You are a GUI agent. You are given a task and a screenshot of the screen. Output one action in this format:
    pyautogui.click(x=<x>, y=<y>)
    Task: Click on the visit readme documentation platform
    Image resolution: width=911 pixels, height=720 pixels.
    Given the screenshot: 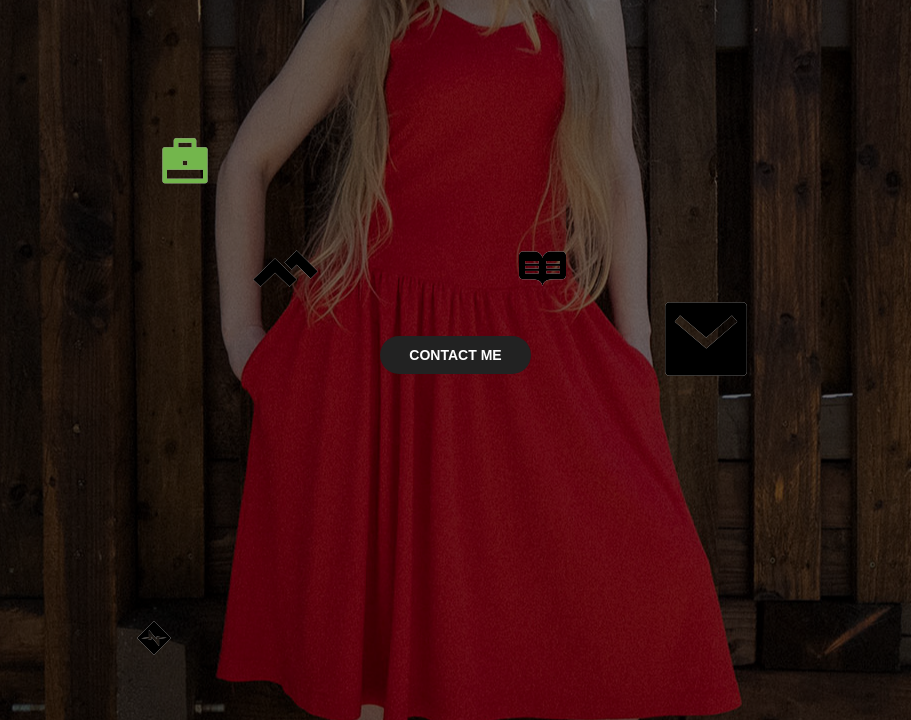 What is the action you would take?
    pyautogui.click(x=542, y=268)
    